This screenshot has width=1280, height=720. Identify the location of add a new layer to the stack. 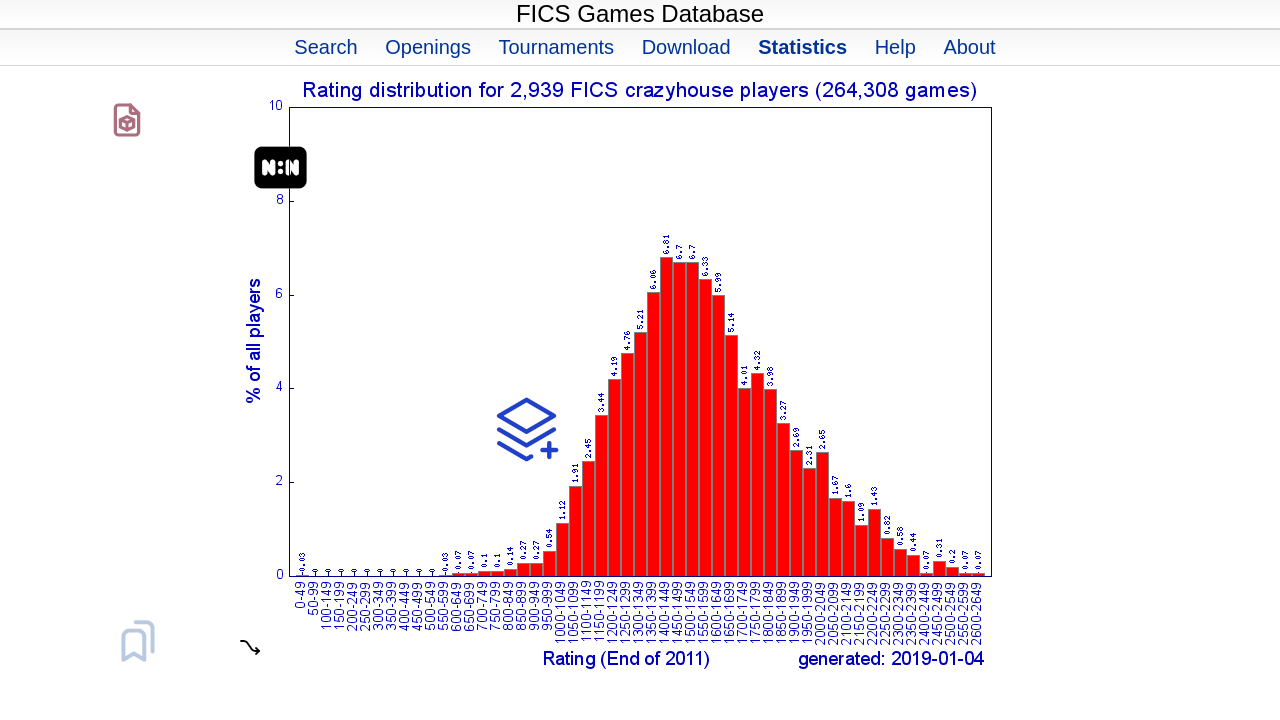
(526, 429).